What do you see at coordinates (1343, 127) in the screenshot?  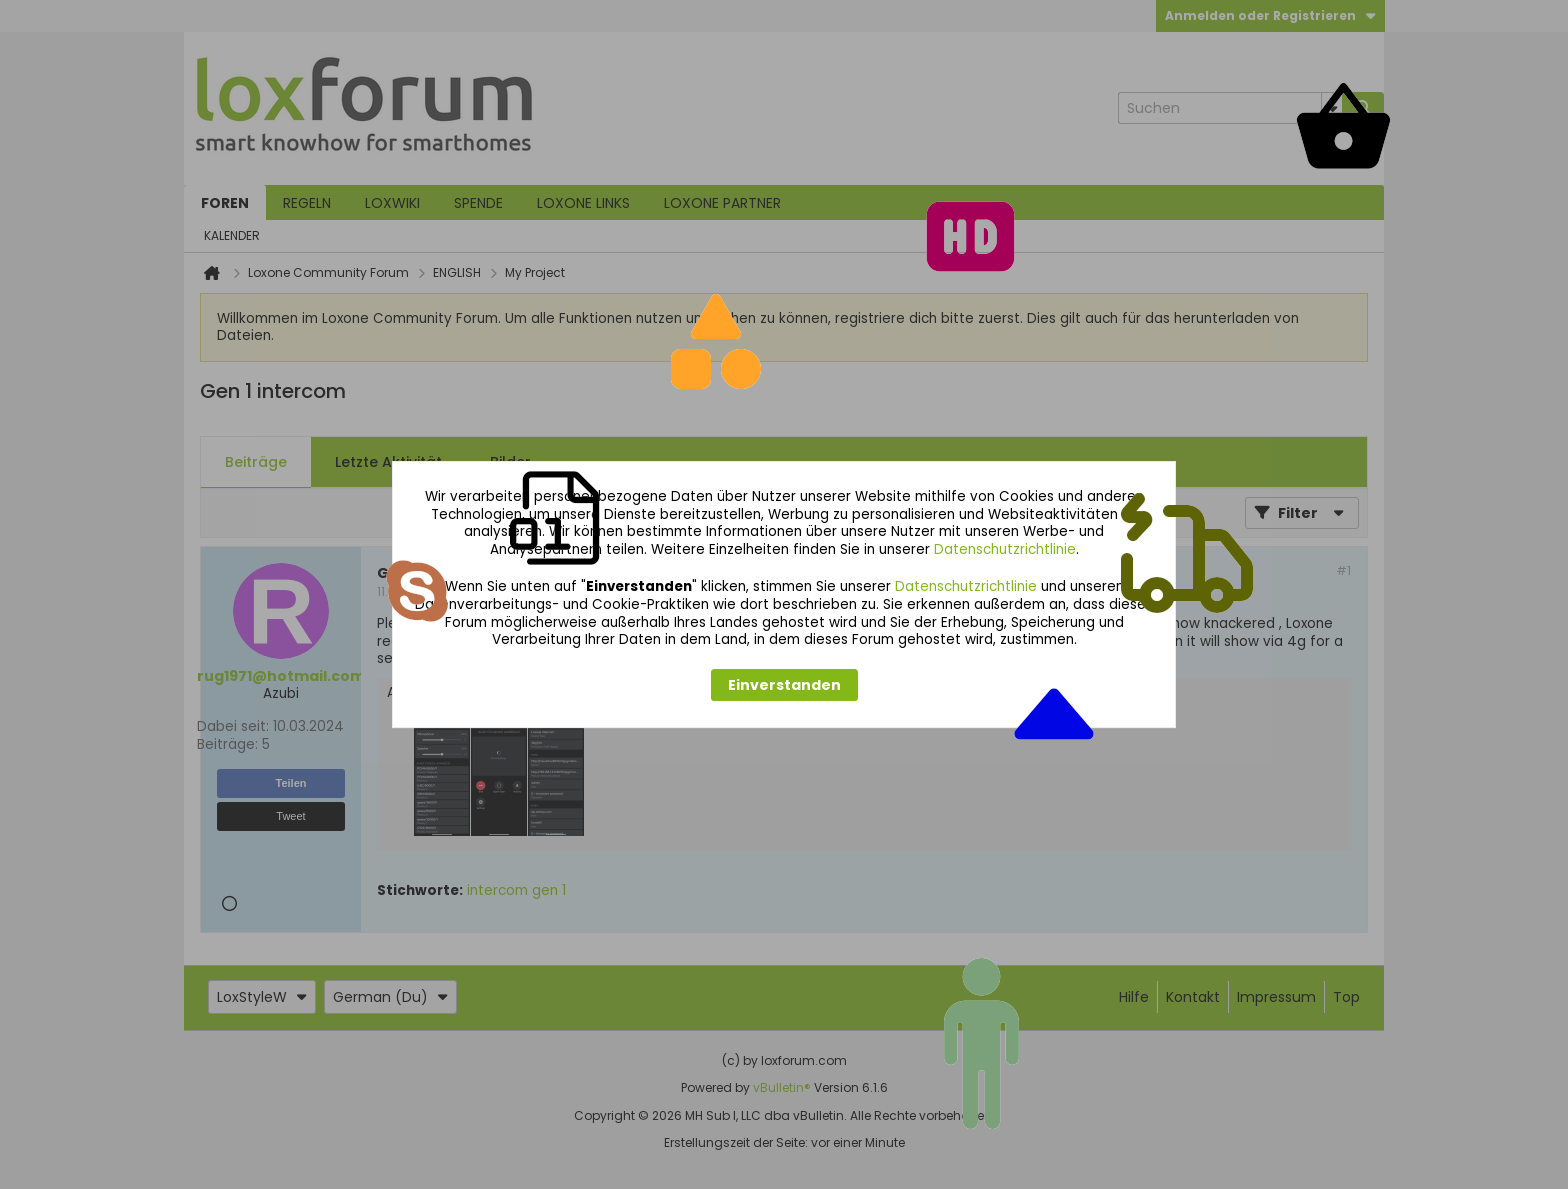 I see `view your shopping basket` at bounding box center [1343, 127].